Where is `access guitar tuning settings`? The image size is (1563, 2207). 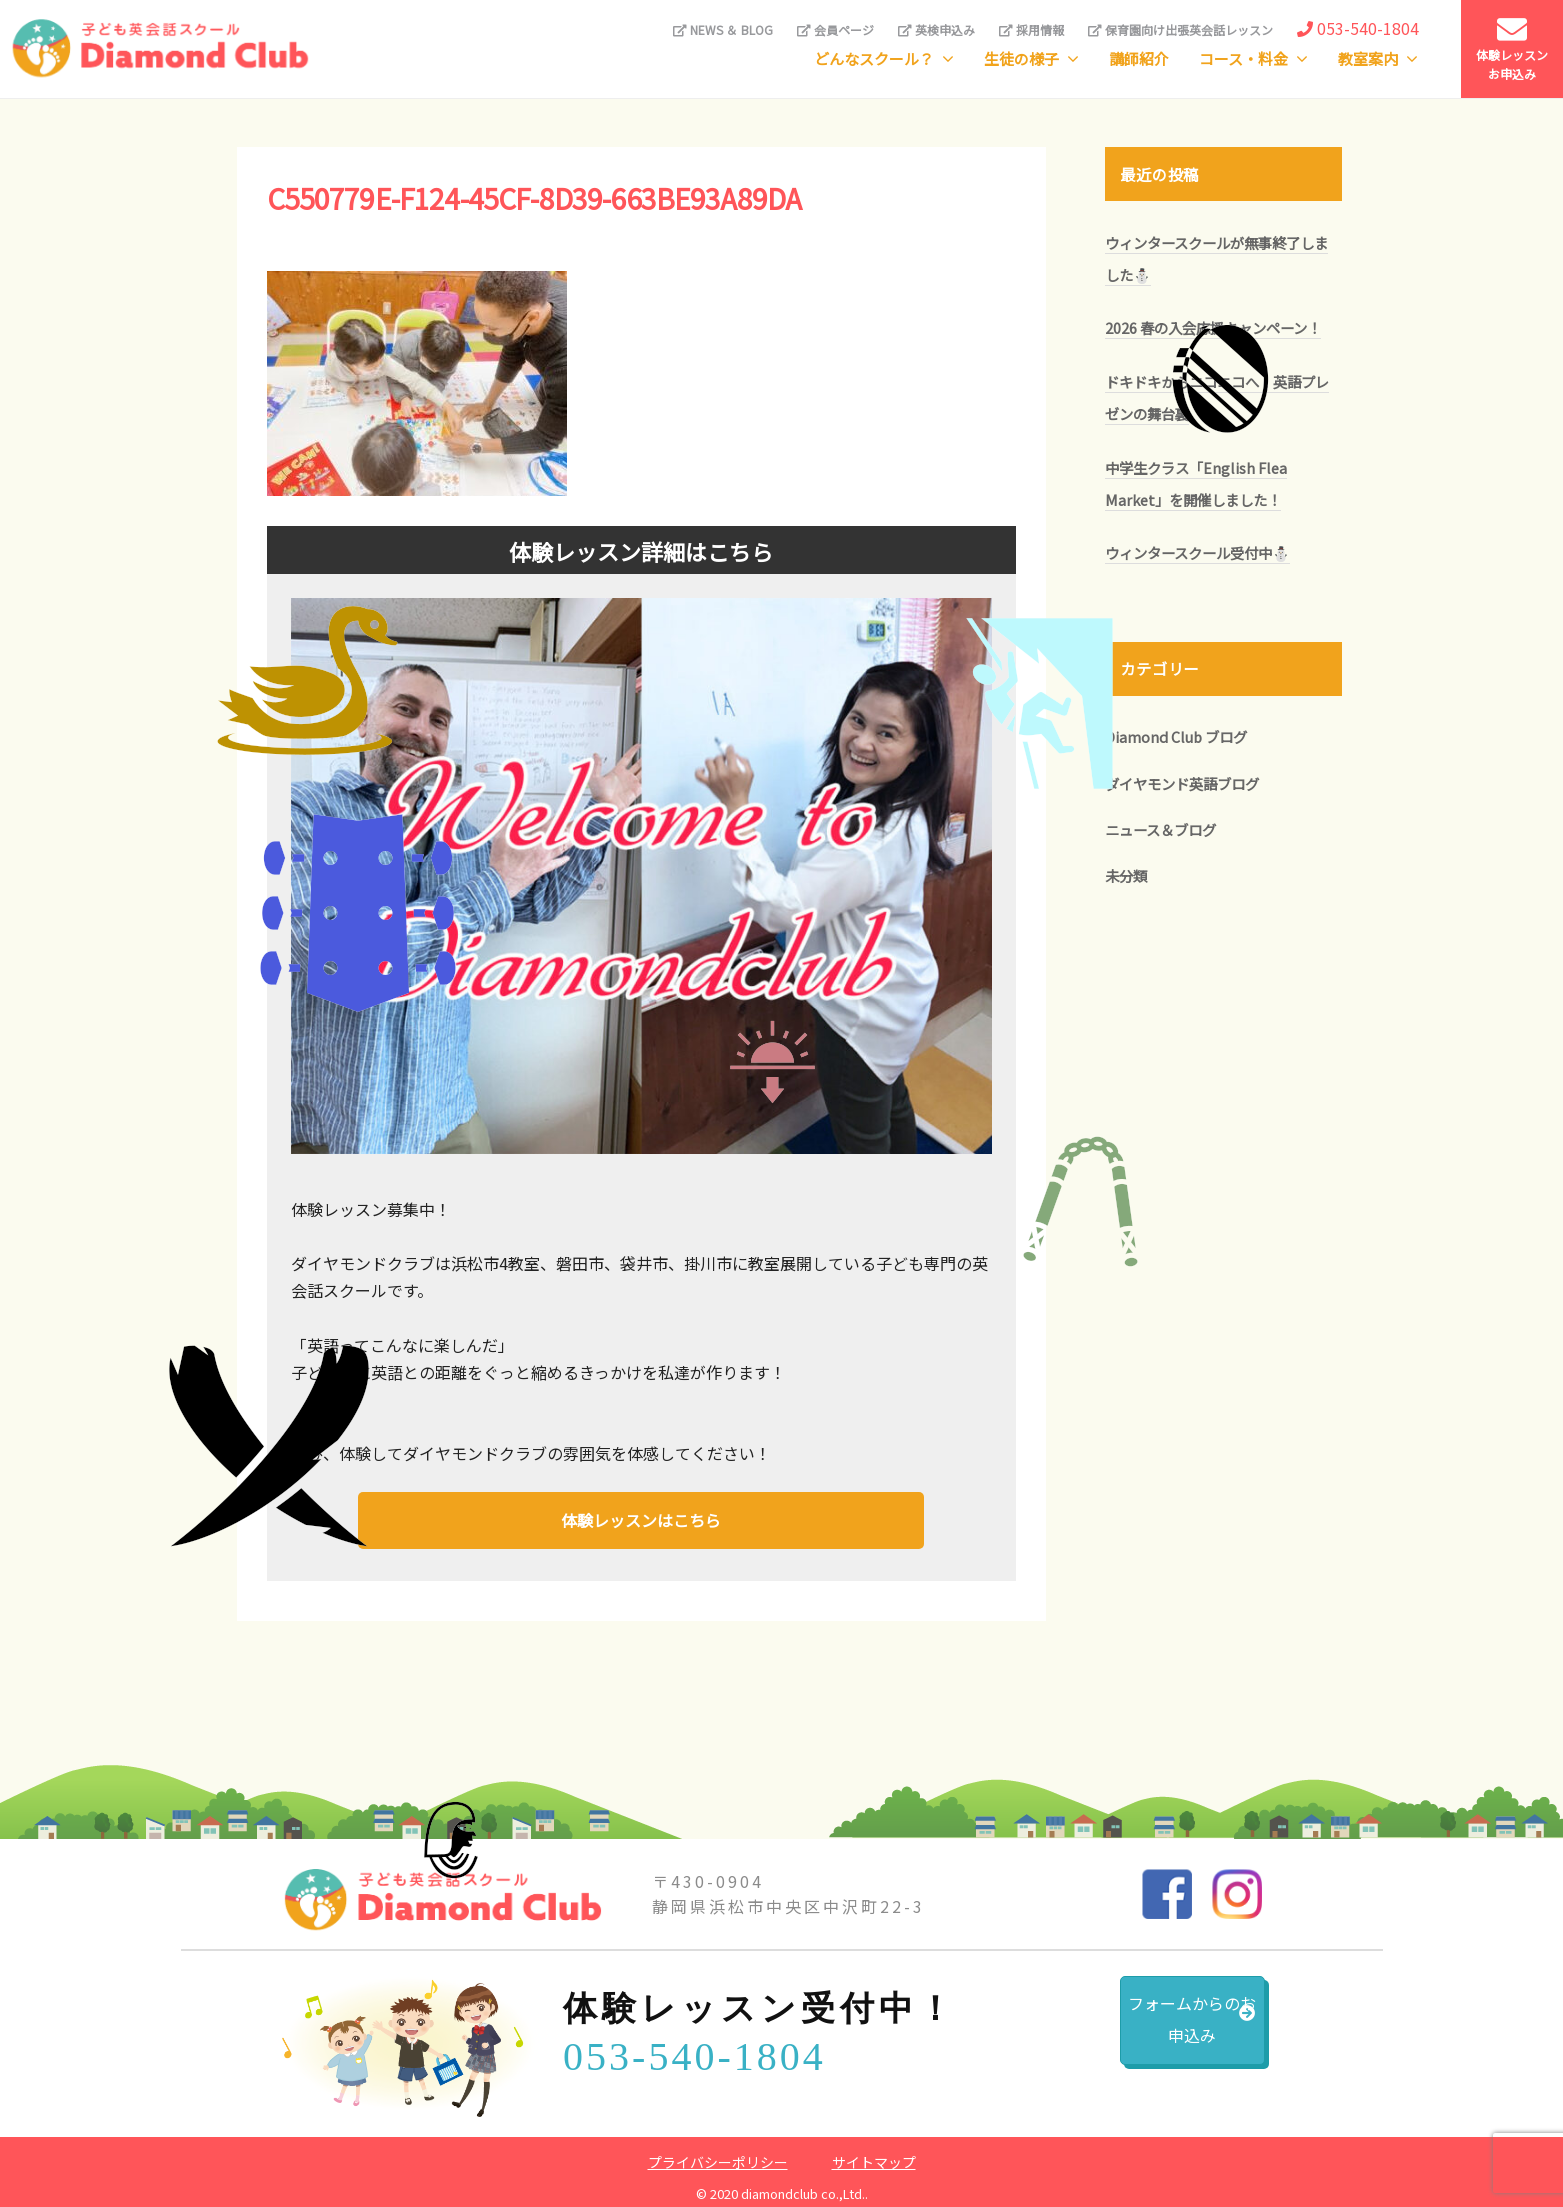 access guitar tuning settings is located at coordinates (358, 913).